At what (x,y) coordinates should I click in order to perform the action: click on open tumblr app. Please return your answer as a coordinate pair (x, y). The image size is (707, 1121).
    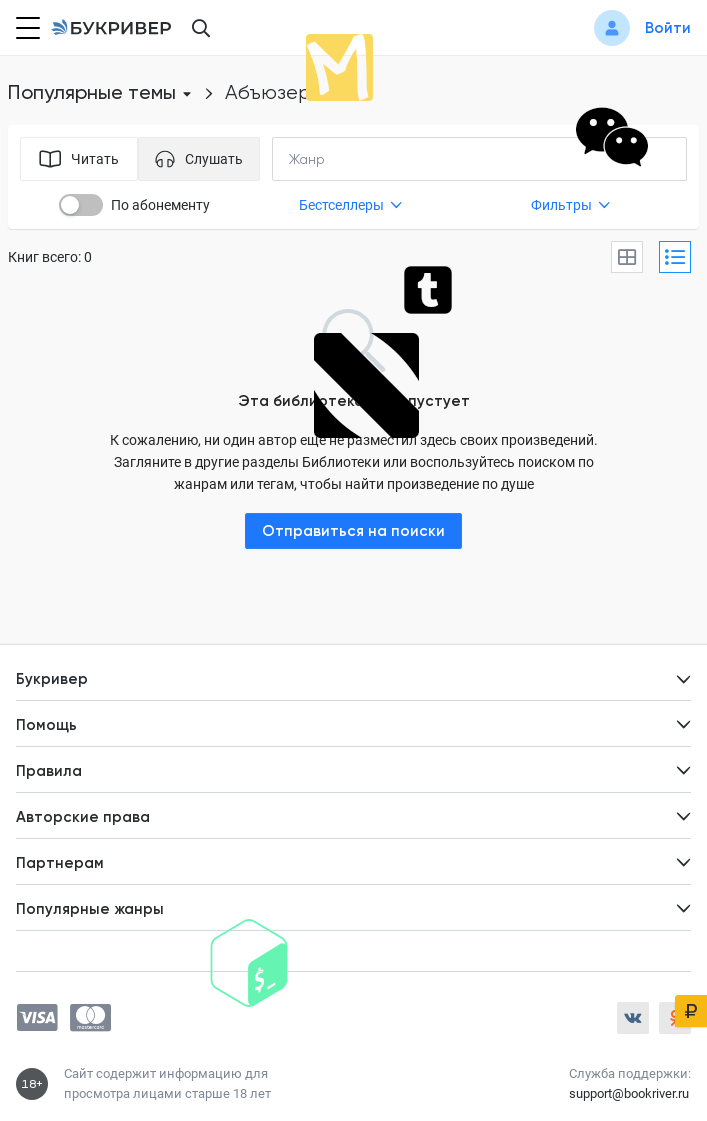
    Looking at the image, I should click on (428, 290).